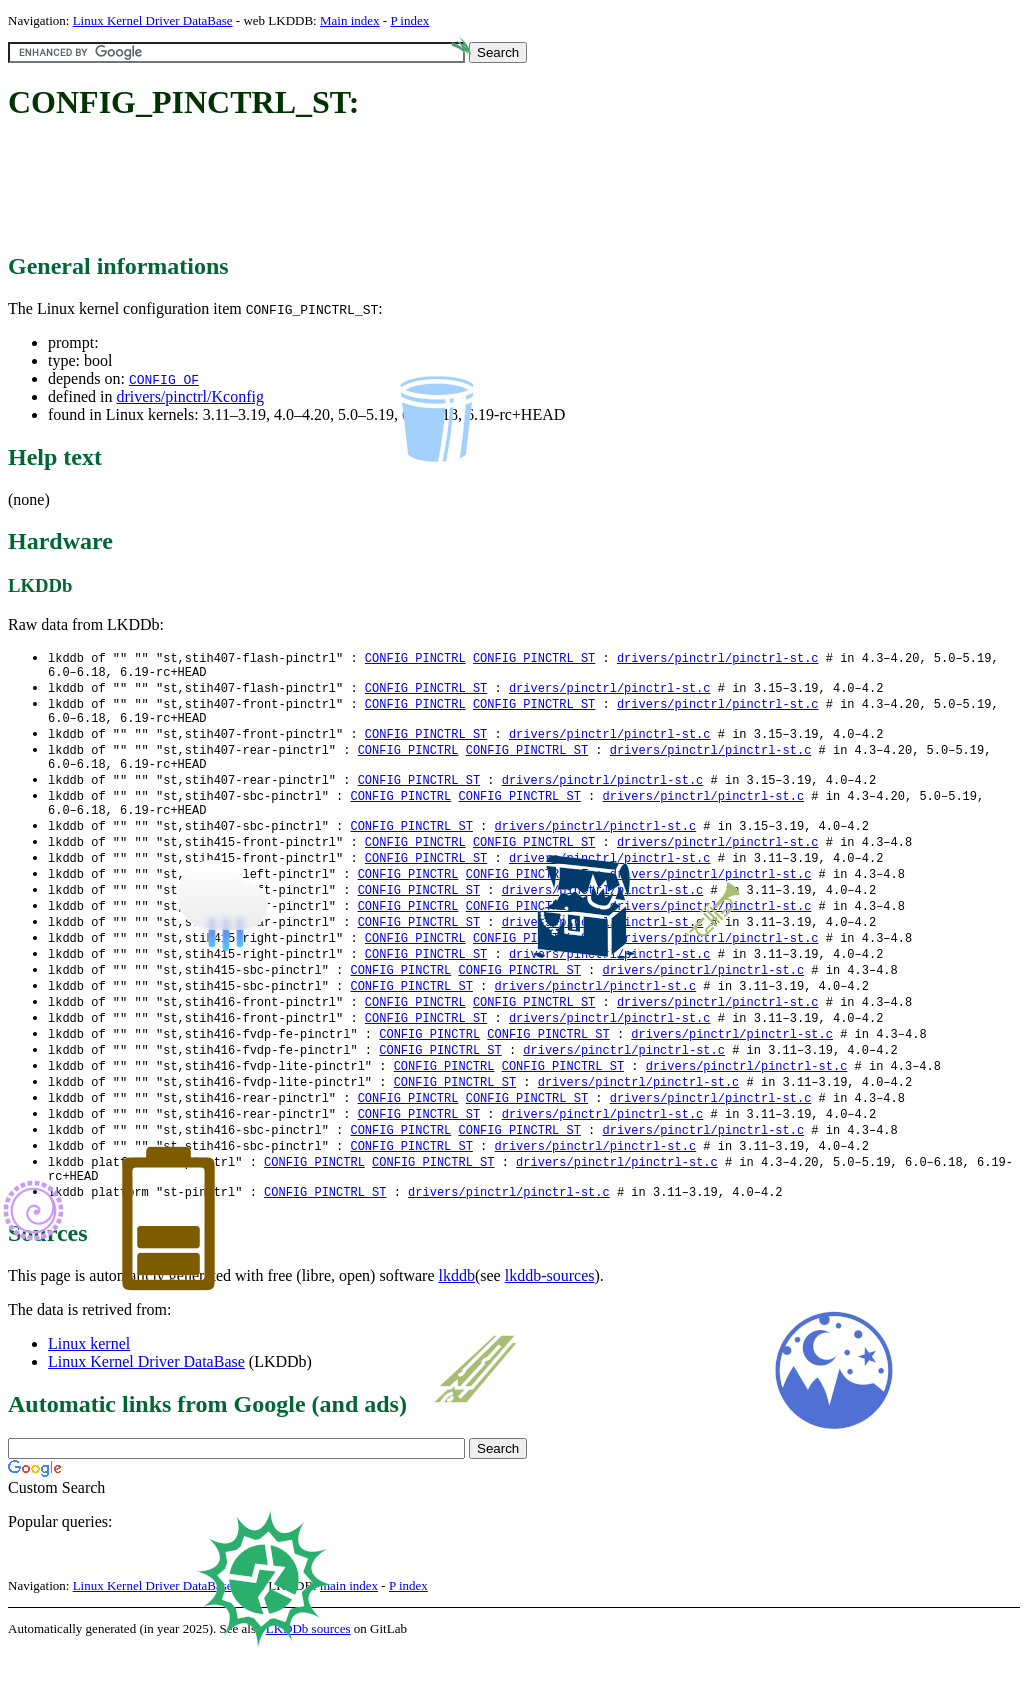 The width and height of the screenshot is (1028, 1695). What do you see at coordinates (584, 907) in the screenshot?
I see `view collected rewards or loot` at bounding box center [584, 907].